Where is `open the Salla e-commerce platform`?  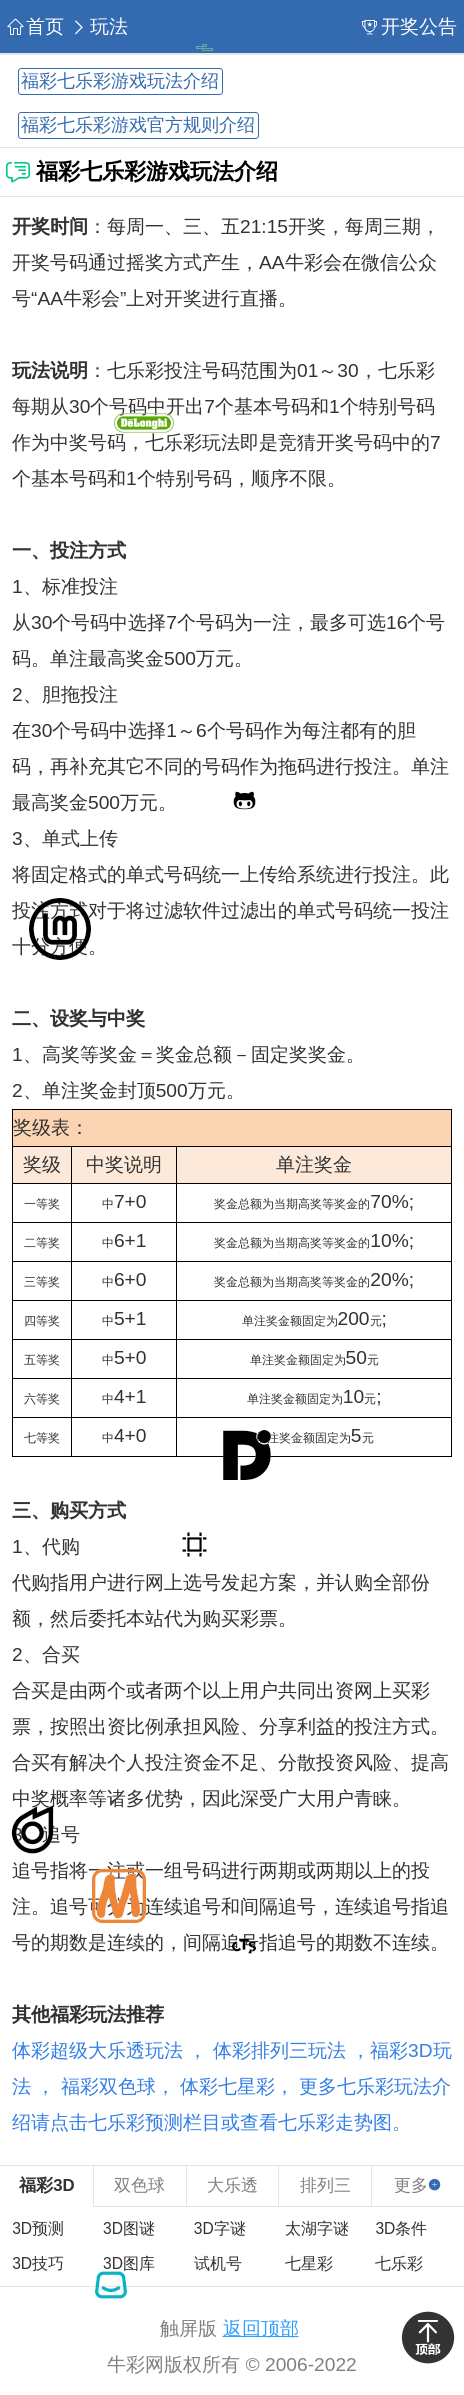 open the Salla e-commerce platform is located at coordinates (111, 2285).